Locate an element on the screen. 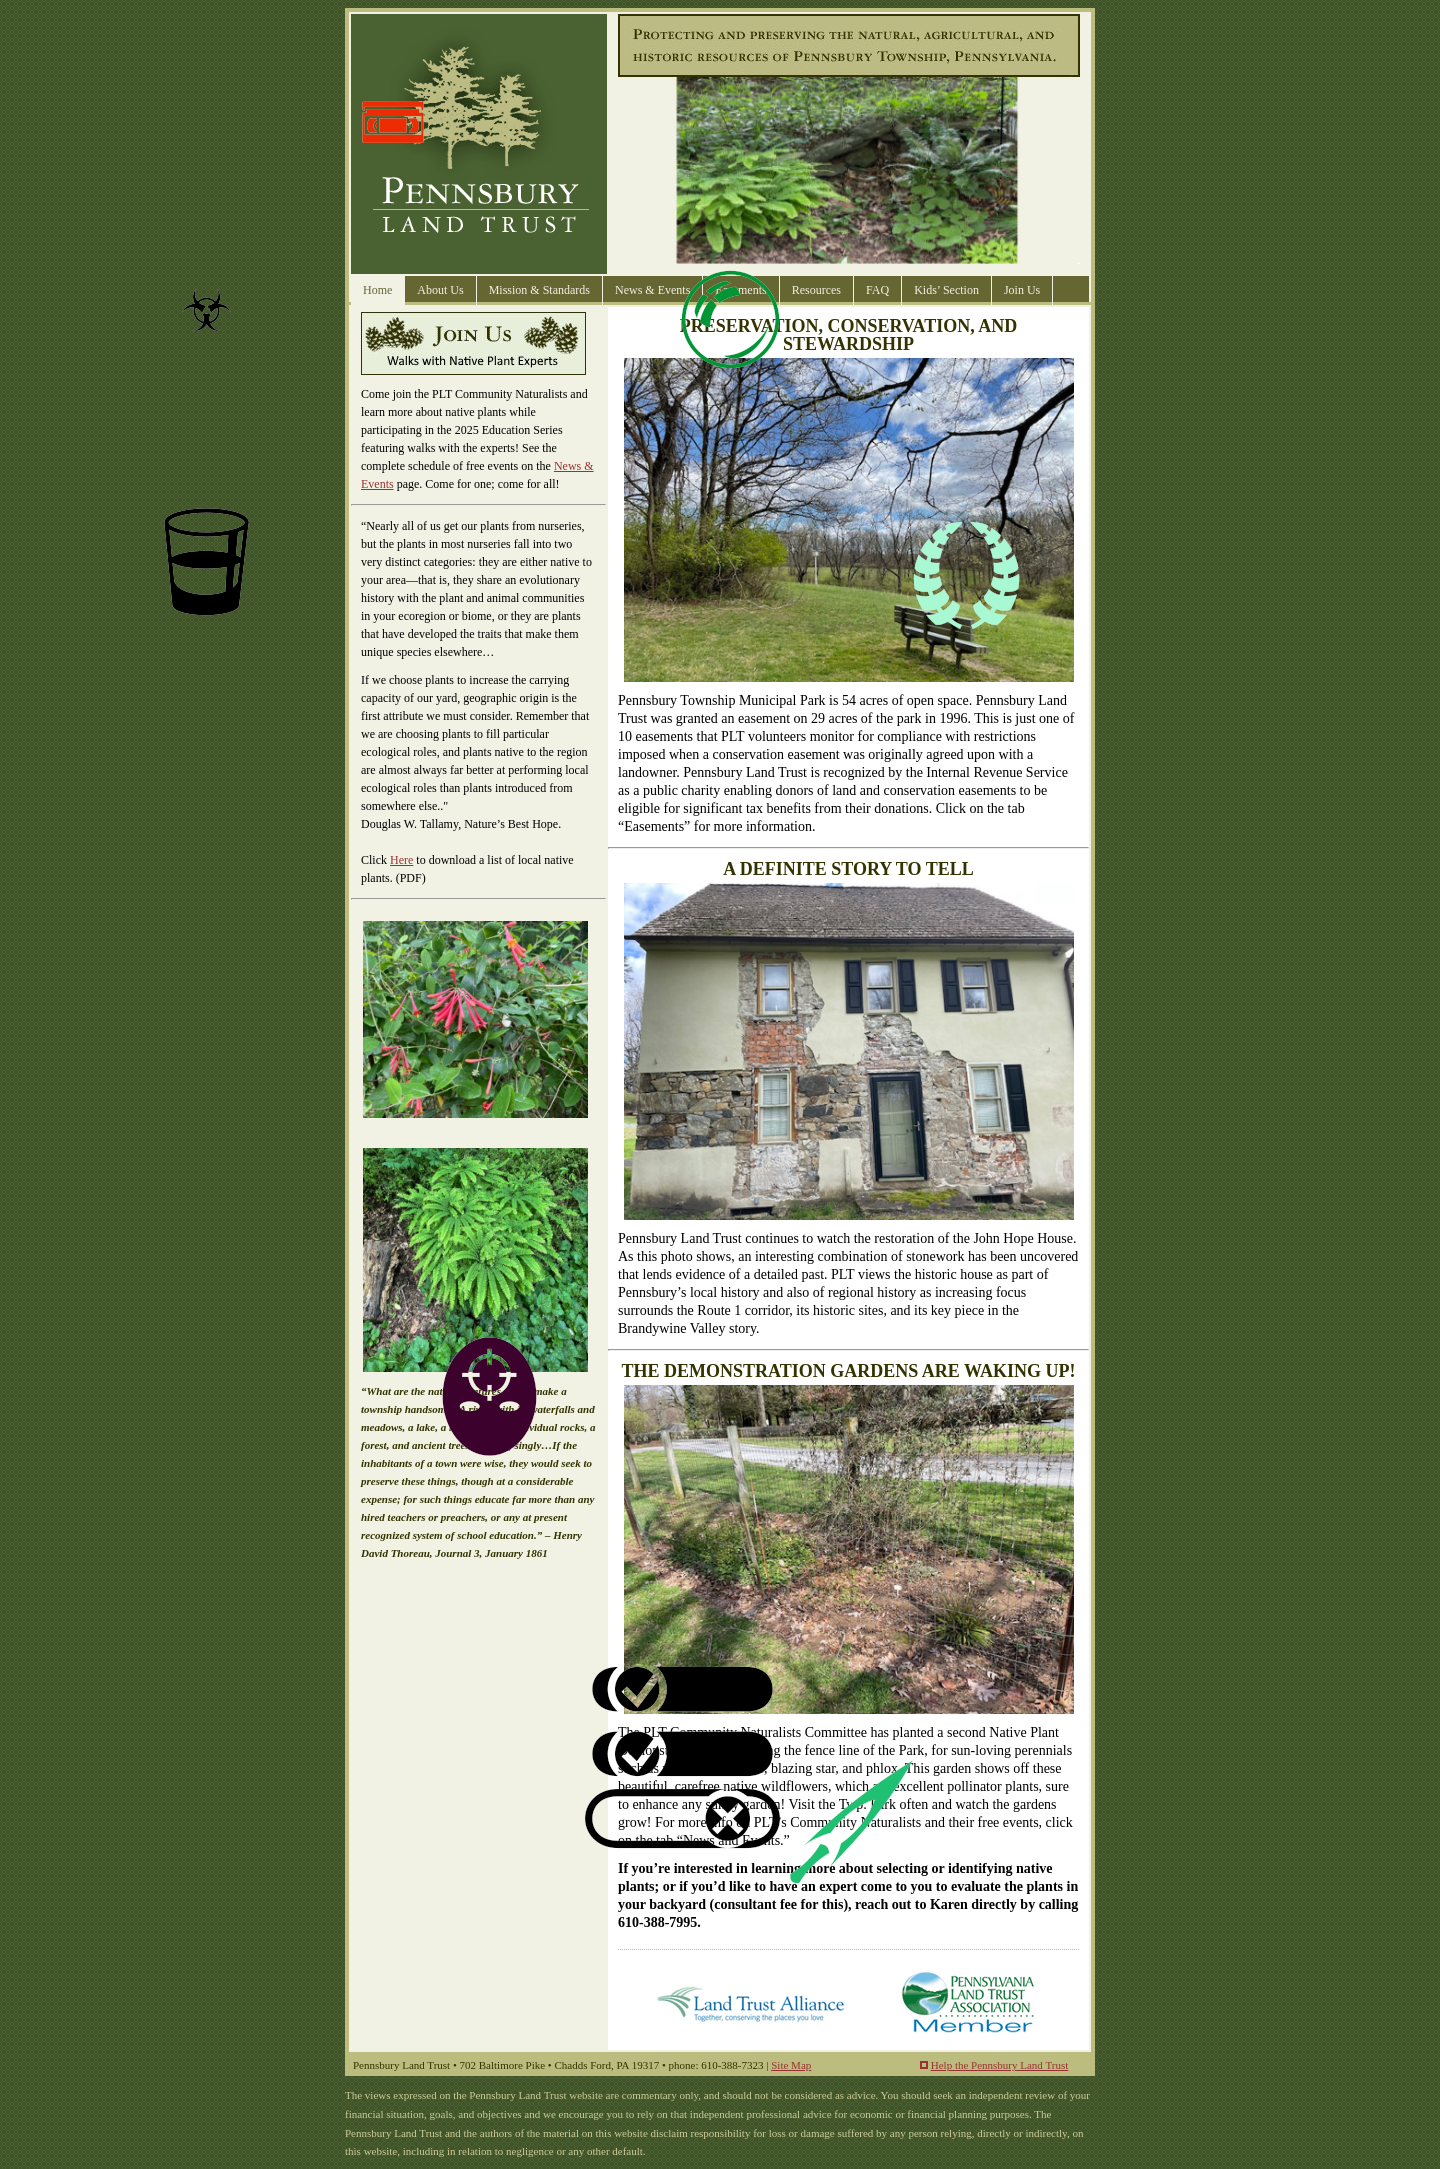 The image size is (1440, 2169). indicates achievement or award earned is located at coordinates (966, 575).